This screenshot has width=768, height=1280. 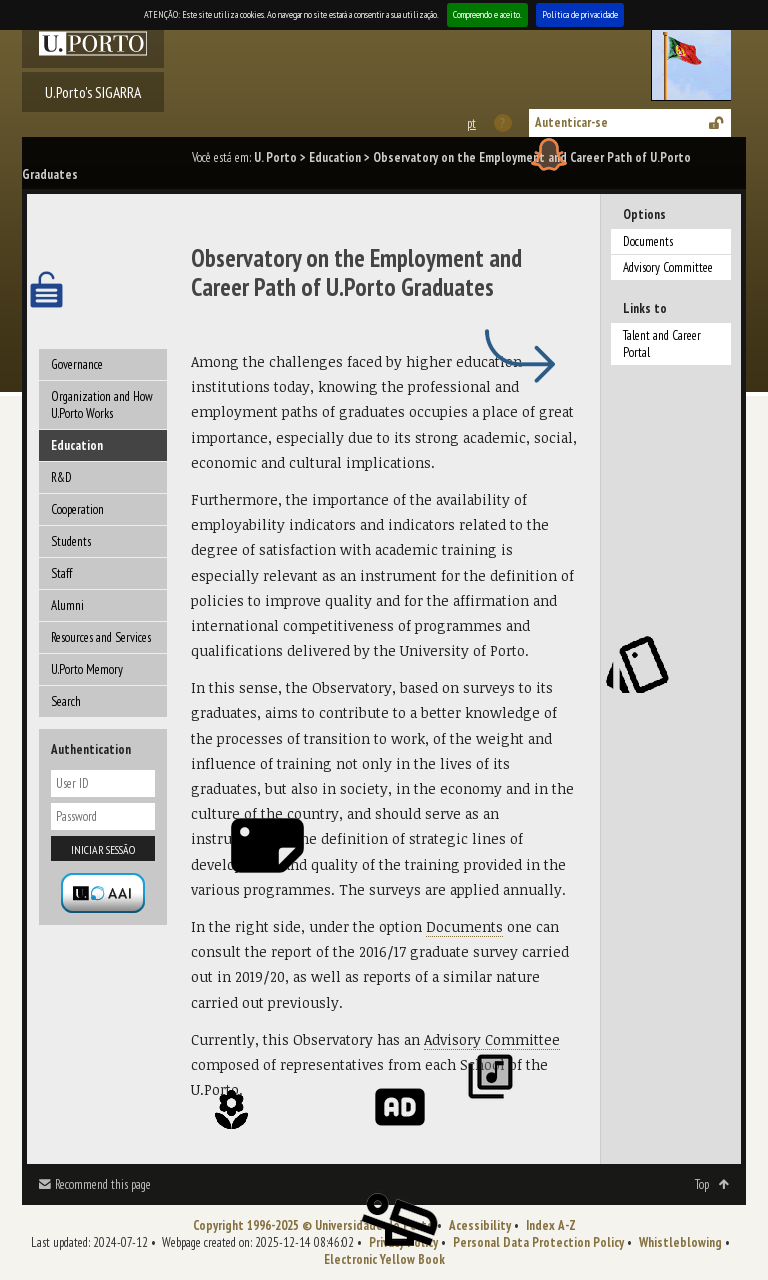 What do you see at coordinates (267, 845) in the screenshot?
I see `indicates tarp or cover item` at bounding box center [267, 845].